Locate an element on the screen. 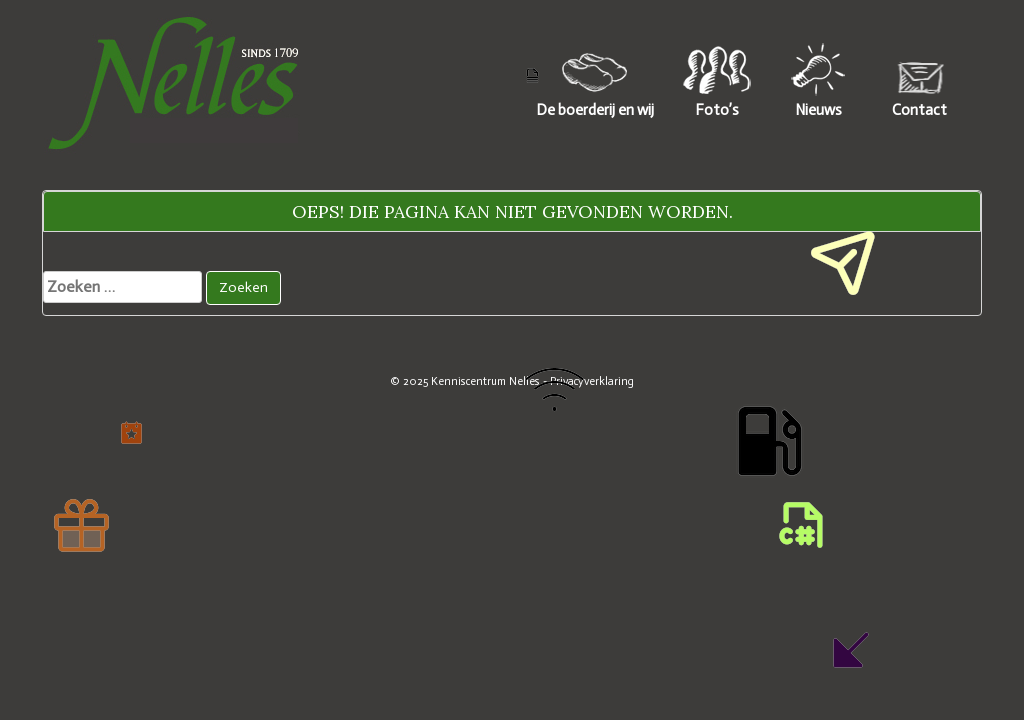  navigate to the bottom-left corner is located at coordinates (851, 650).